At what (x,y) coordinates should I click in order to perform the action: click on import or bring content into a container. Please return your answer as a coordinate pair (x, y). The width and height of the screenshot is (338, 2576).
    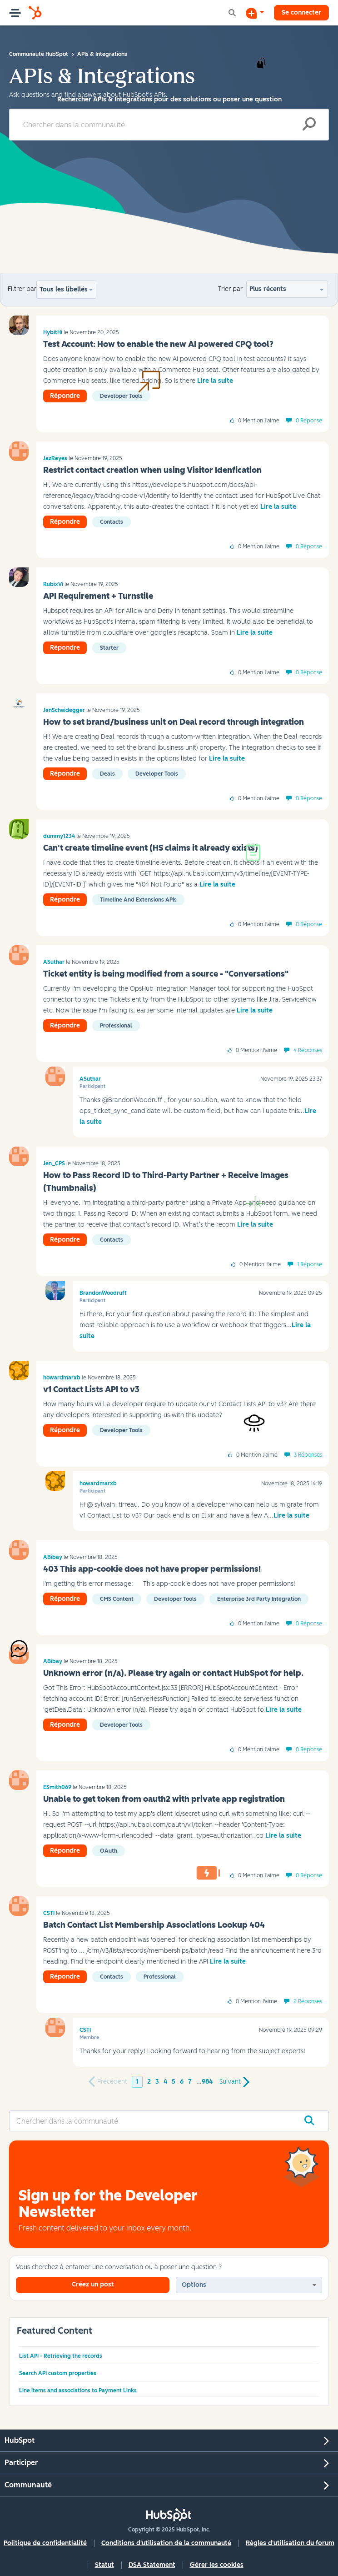
    Looking at the image, I should click on (149, 381).